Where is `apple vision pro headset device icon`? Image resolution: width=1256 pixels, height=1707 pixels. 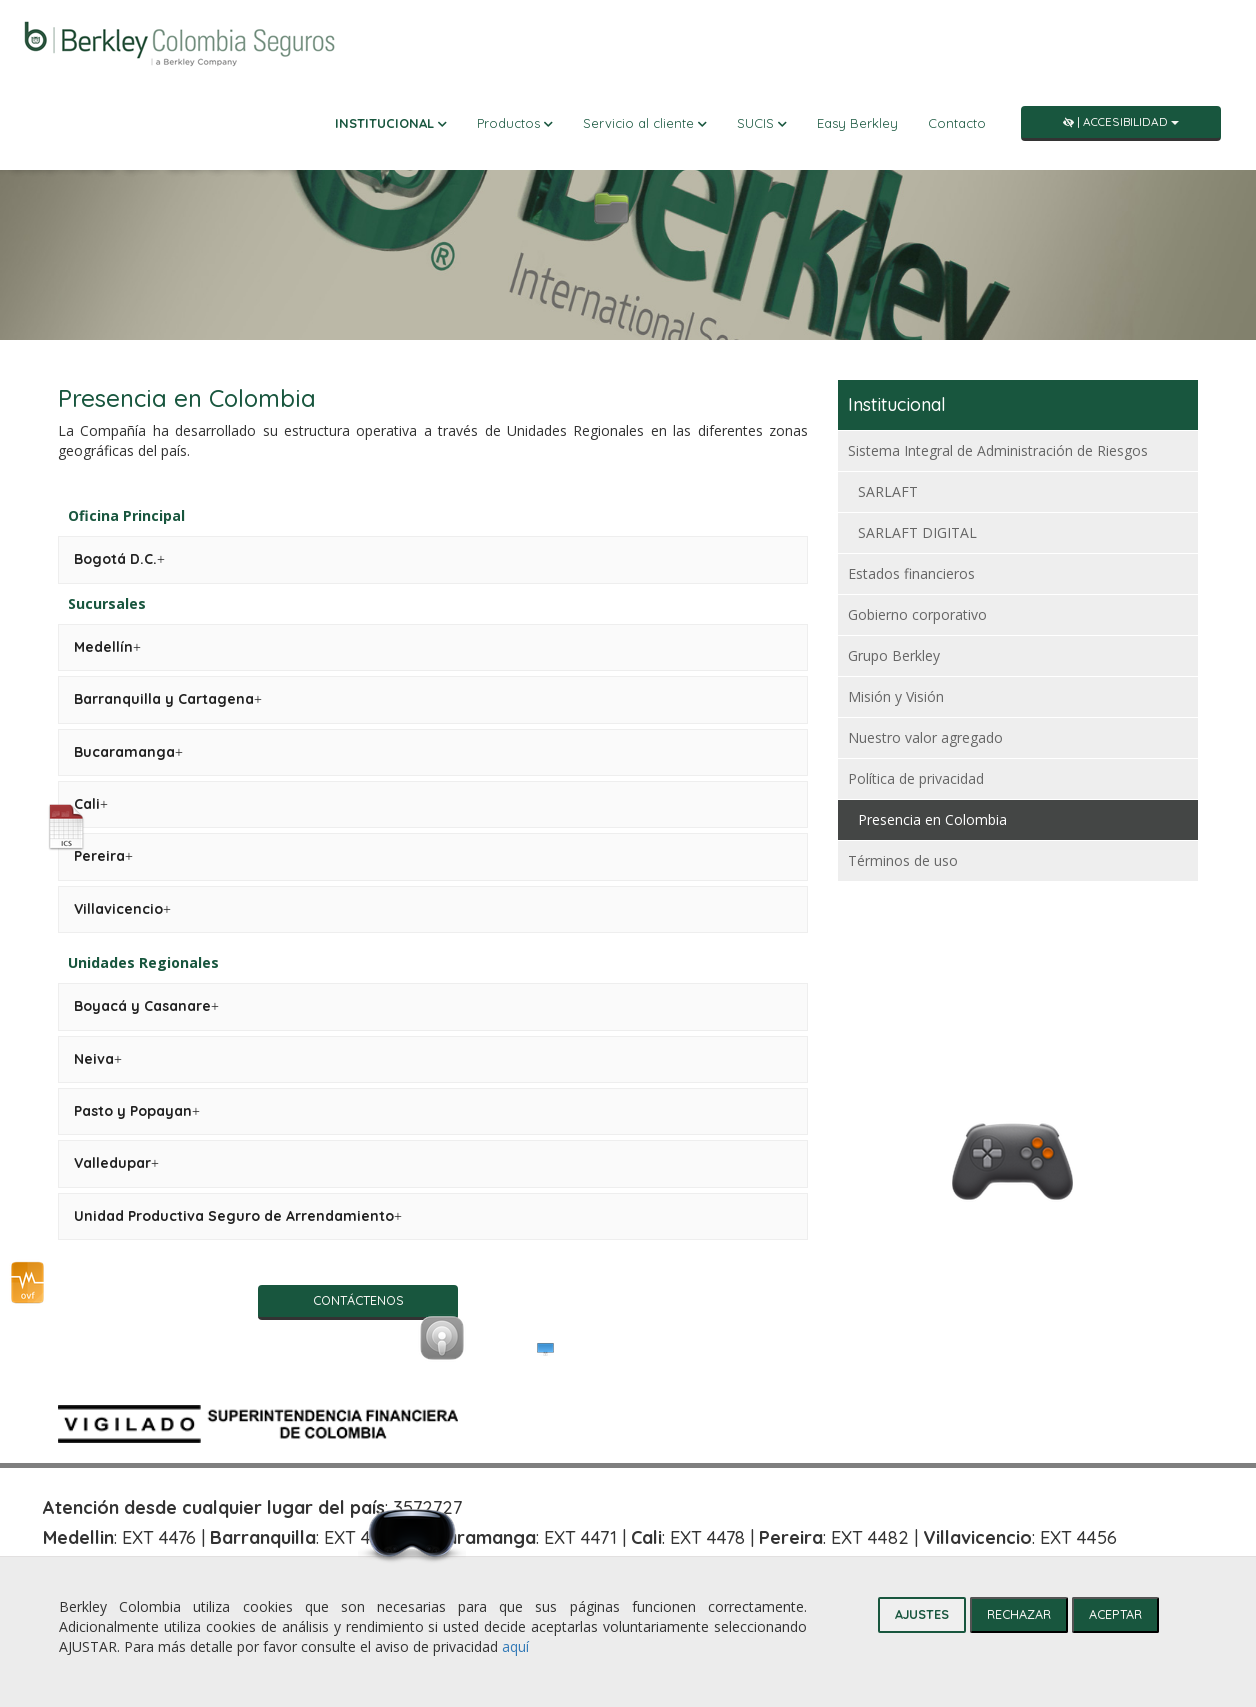
apple vision pro headset device icon is located at coordinates (412, 1533).